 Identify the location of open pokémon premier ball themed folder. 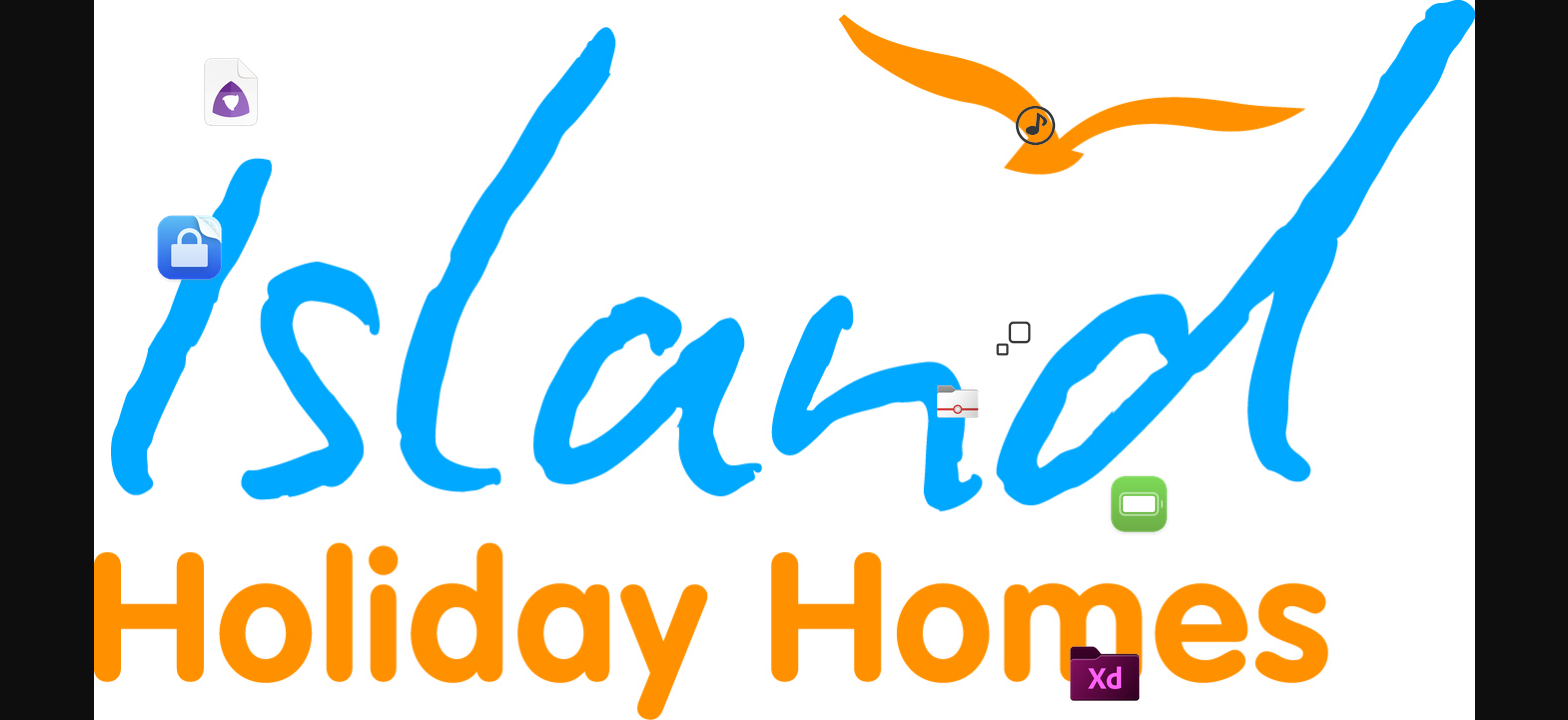
(957, 402).